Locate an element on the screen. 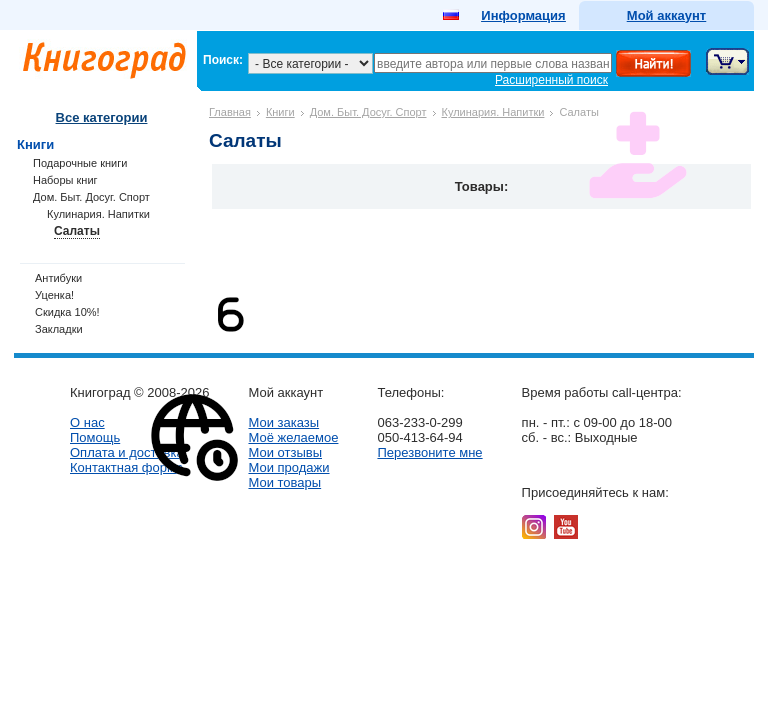 The image size is (768, 720). indicates the number six in a list or count is located at coordinates (231, 314).